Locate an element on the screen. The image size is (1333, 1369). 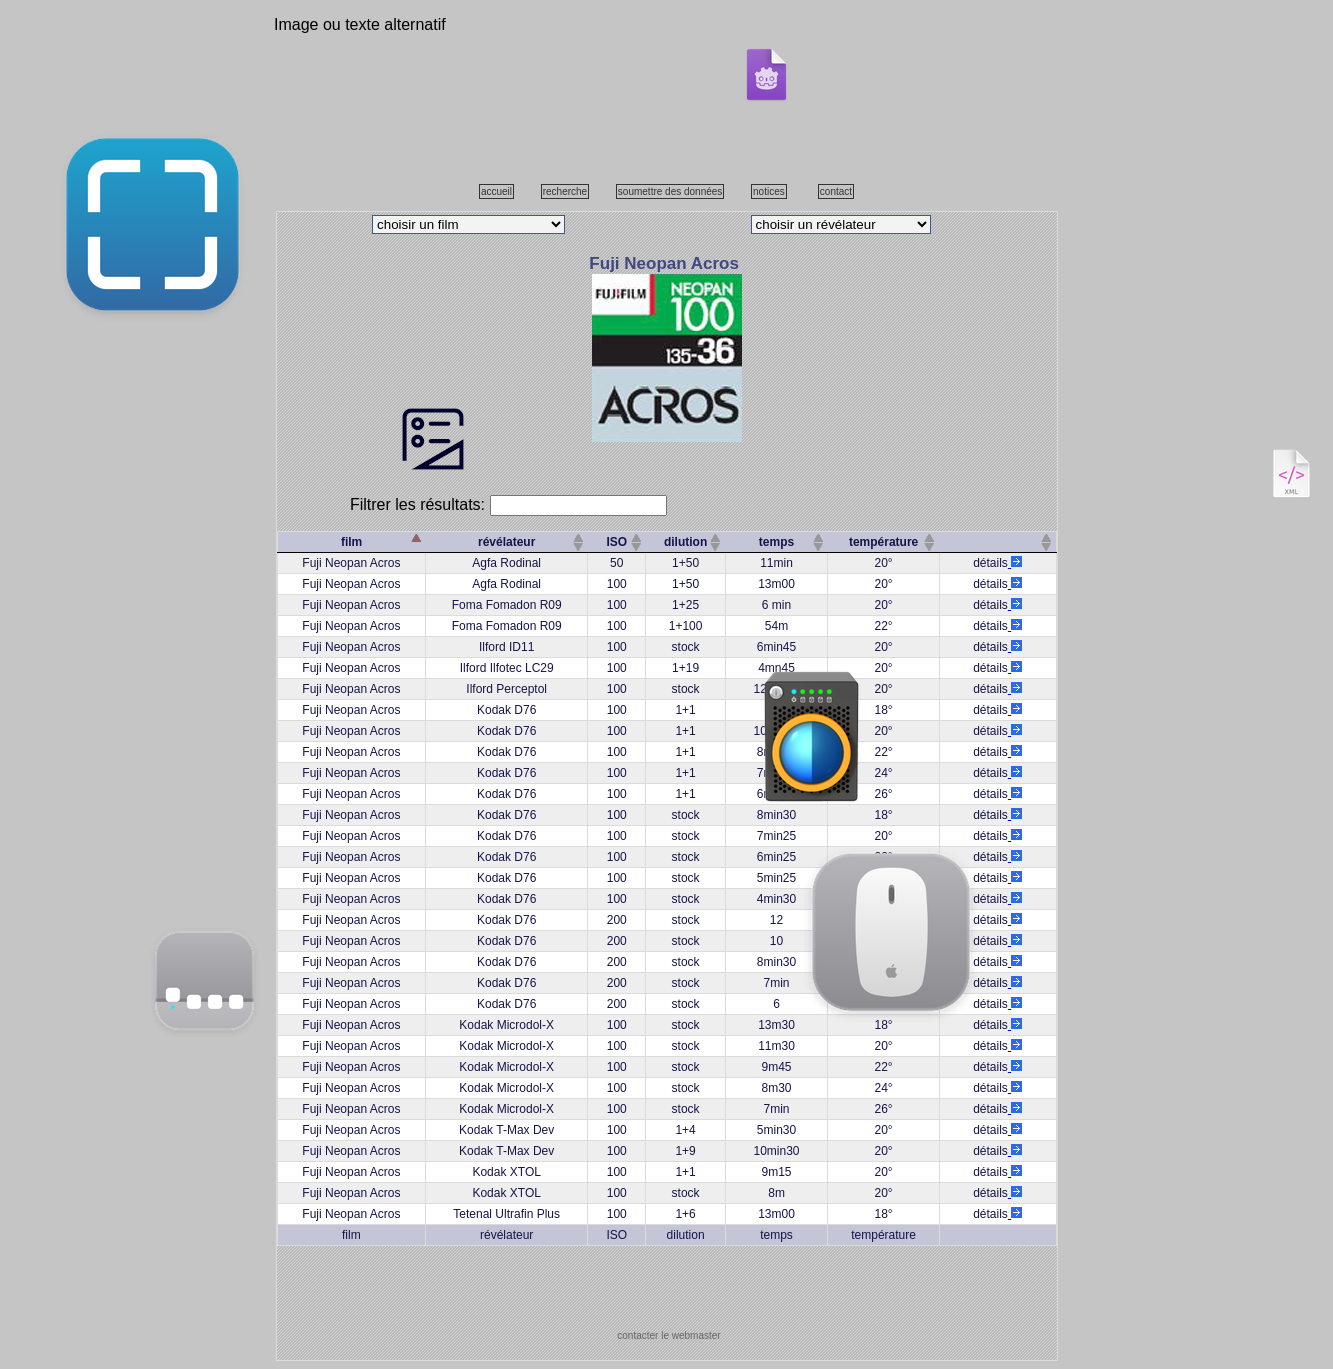
open mouse settings and preferences is located at coordinates (891, 935).